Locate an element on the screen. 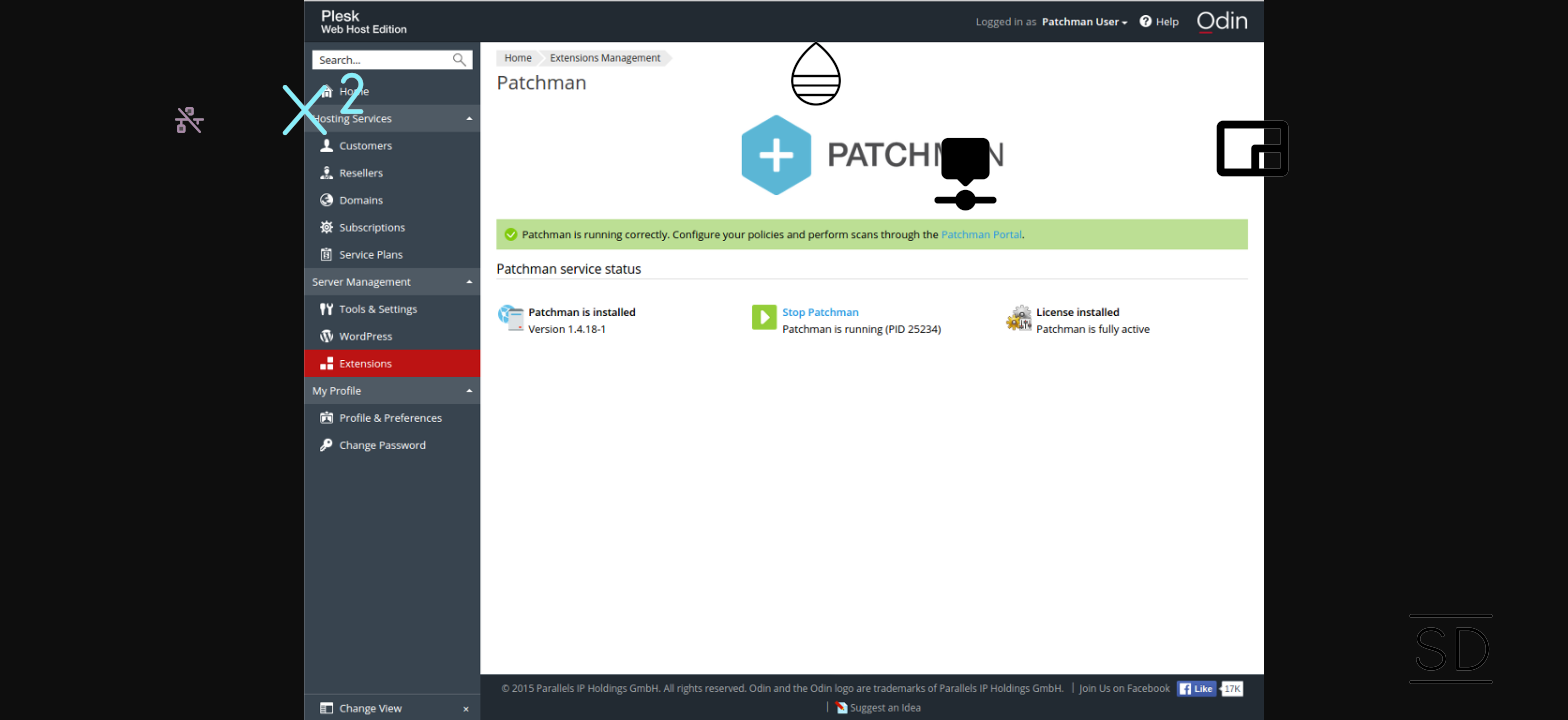 The height and width of the screenshot is (720, 1568). indicates standard definition video quality is located at coordinates (1451, 649).